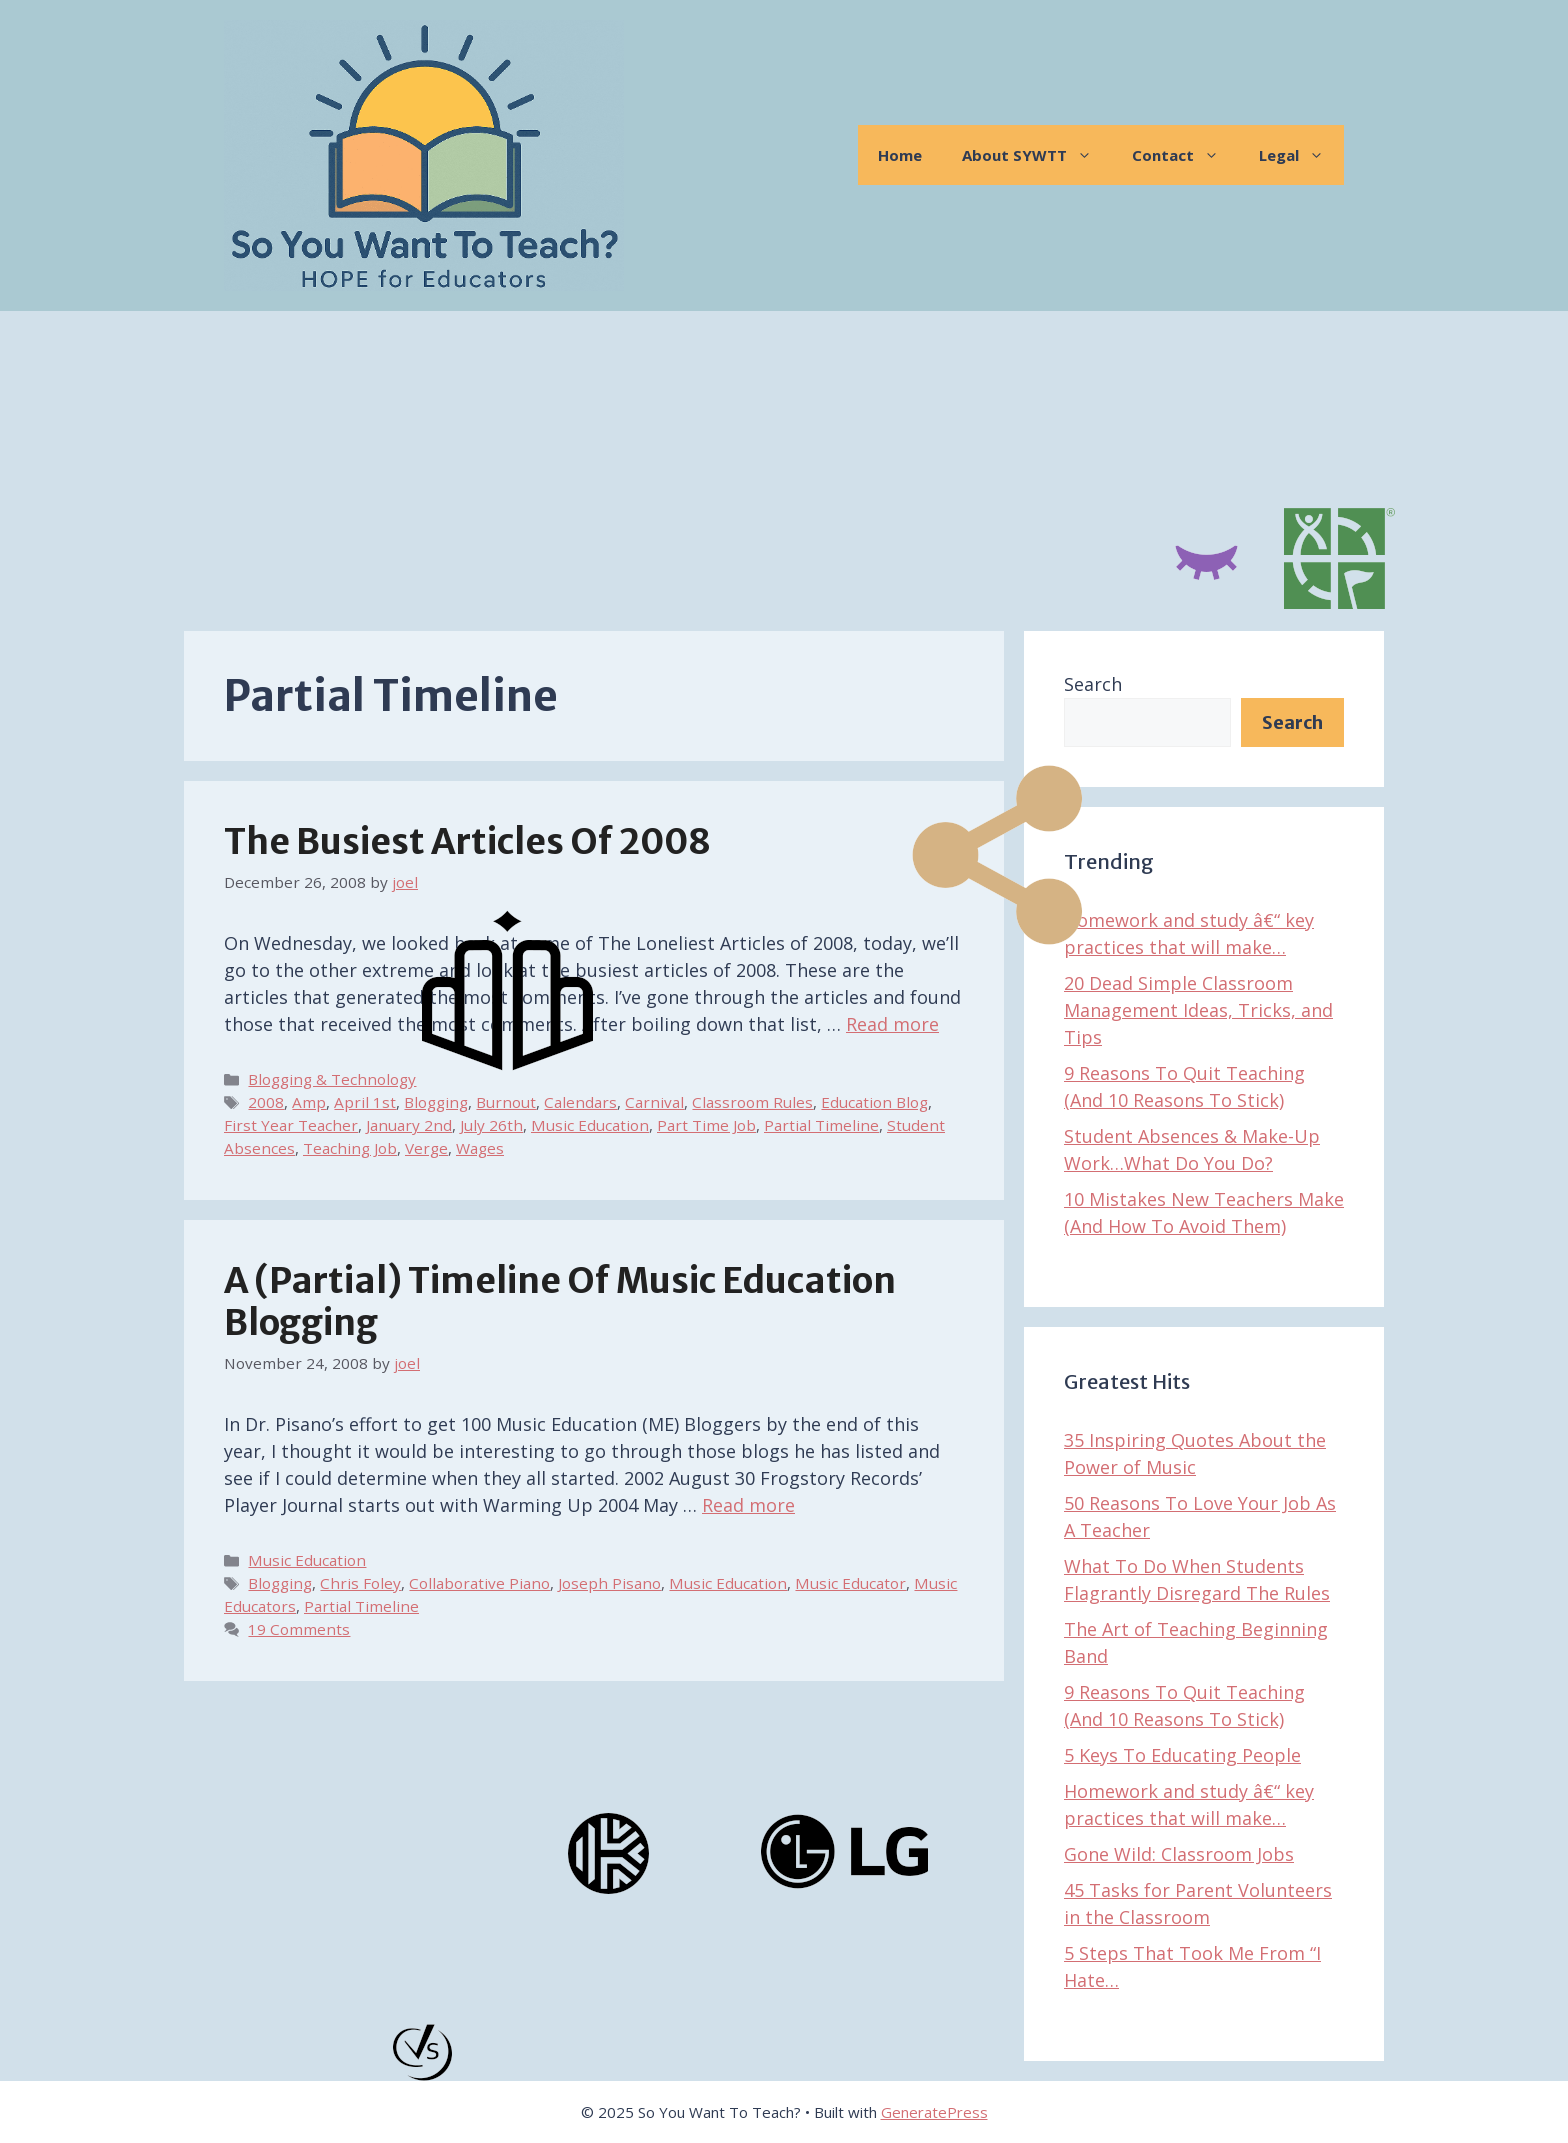 The height and width of the screenshot is (2143, 1568). What do you see at coordinates (422, 2052) in the screenshot?
I see `codeceptjs testing framework logo` at bounding box center [422, 2052].